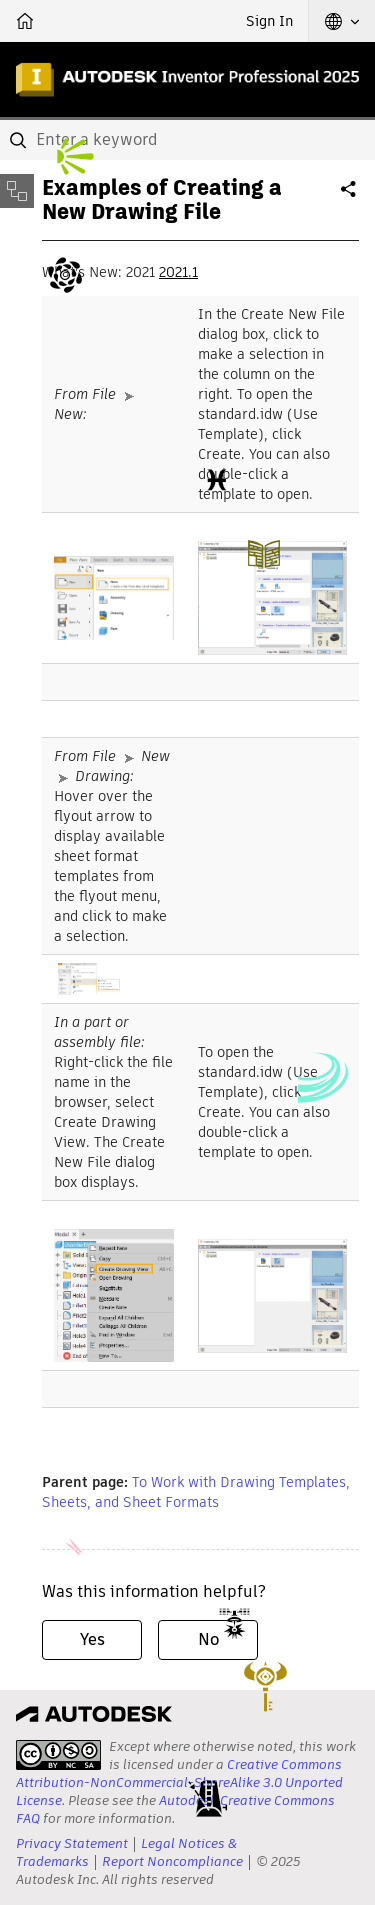 The image size is (375, 1905). What do you see at coordinates (264, 554) in the screenshot?
I see `view news and articles` at bounding box center [264, 554].